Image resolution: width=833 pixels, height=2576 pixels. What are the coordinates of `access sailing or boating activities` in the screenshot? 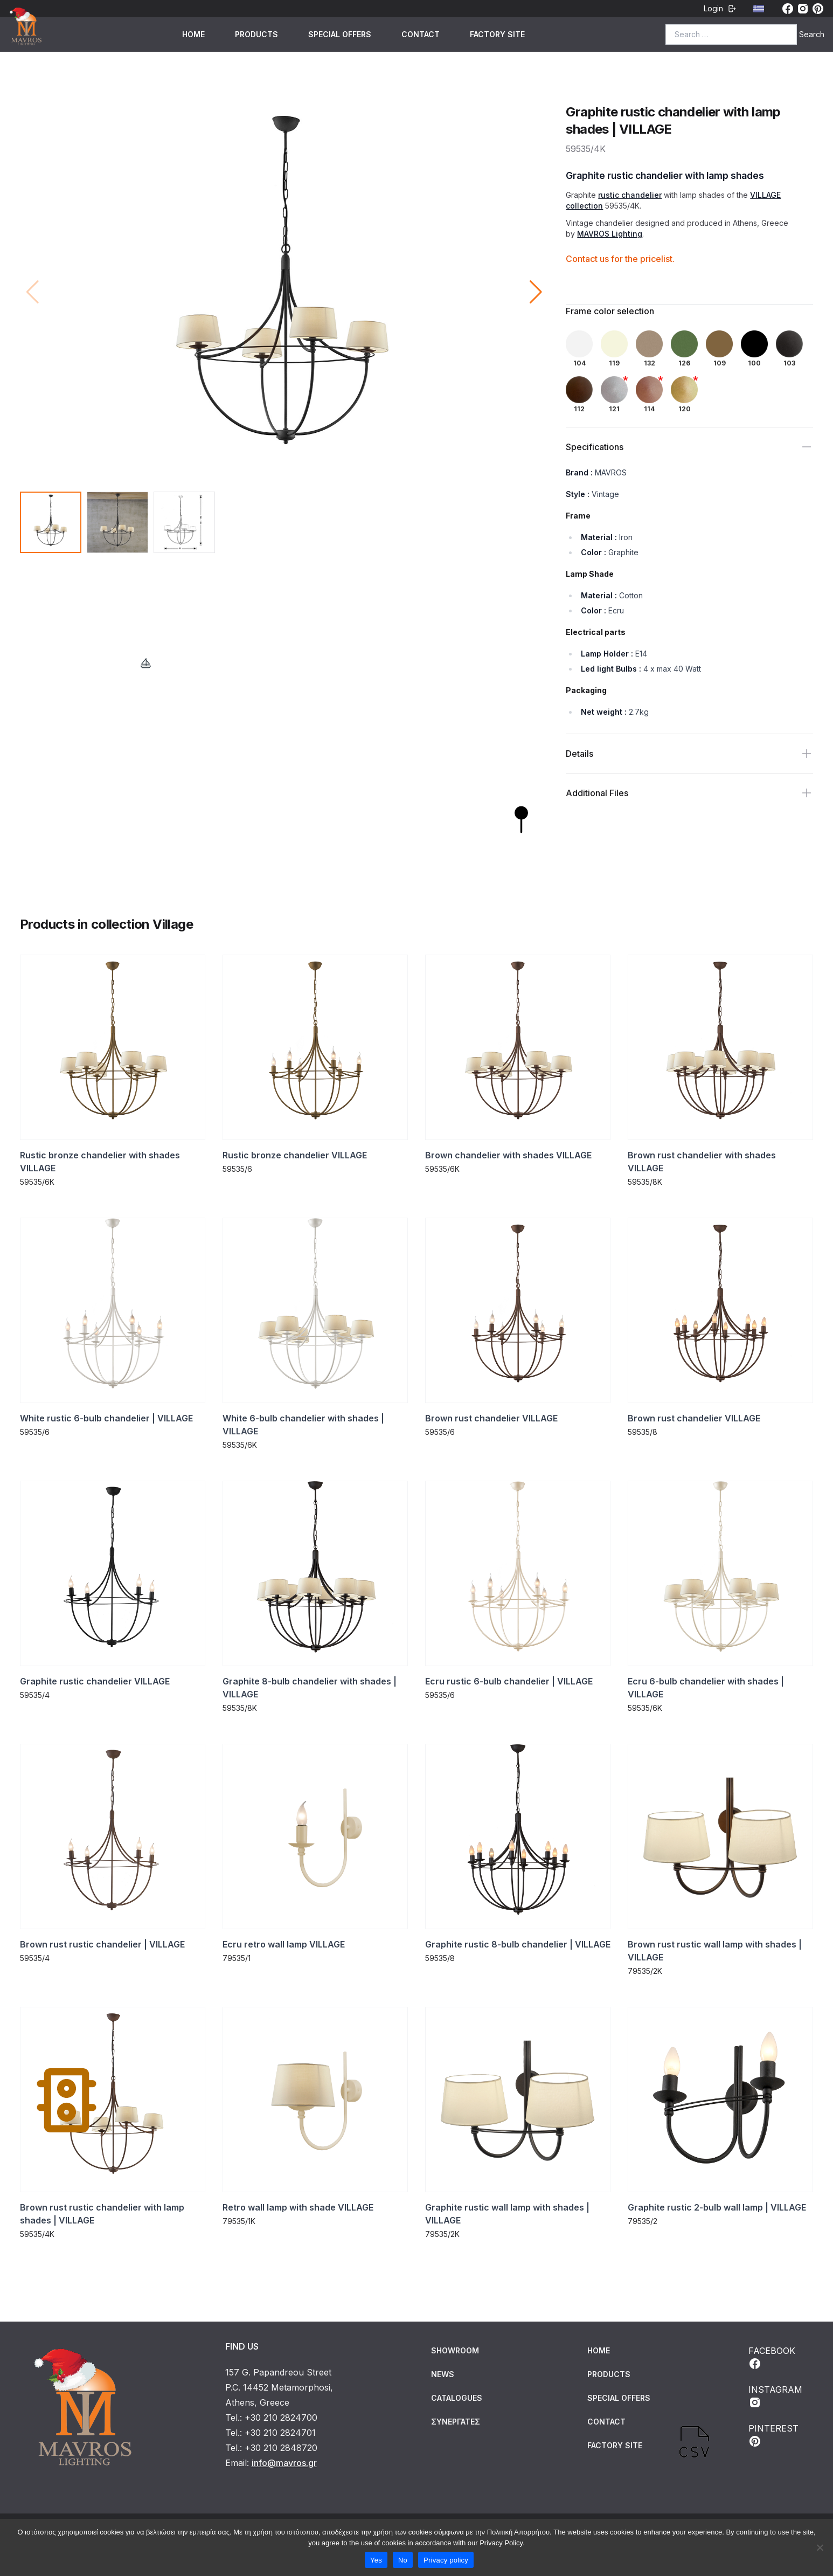 It's located at (145, 664).